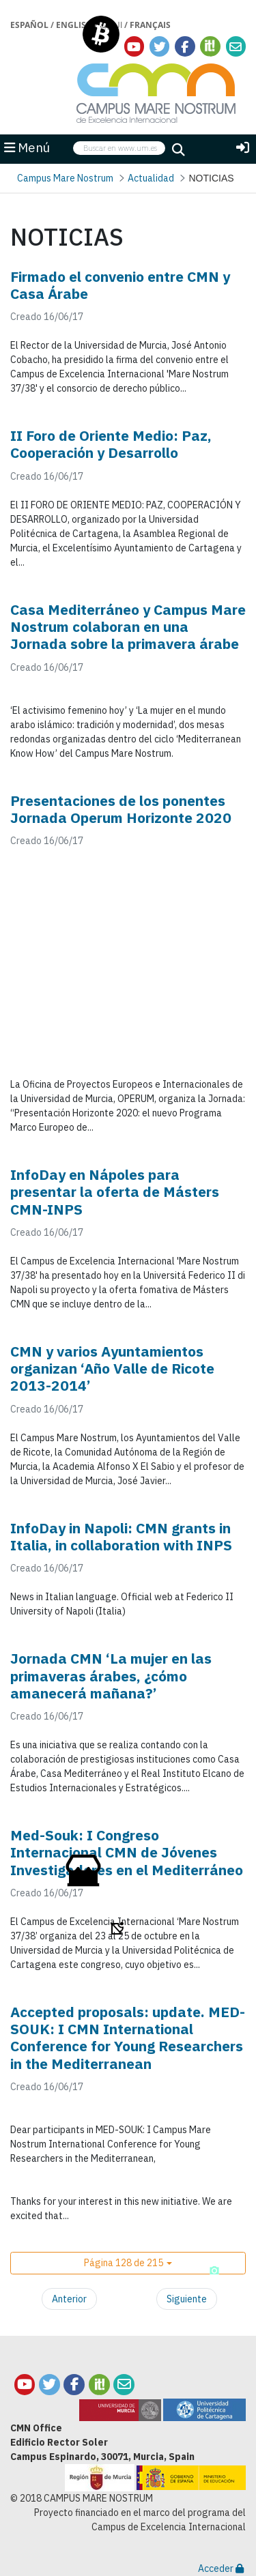 The height and width of the screenshot is (2576, 256). What do you see at coordinates (117, 1928) in the screenshot?
I see `remixicon logo` at bounding box center [117, 1928].